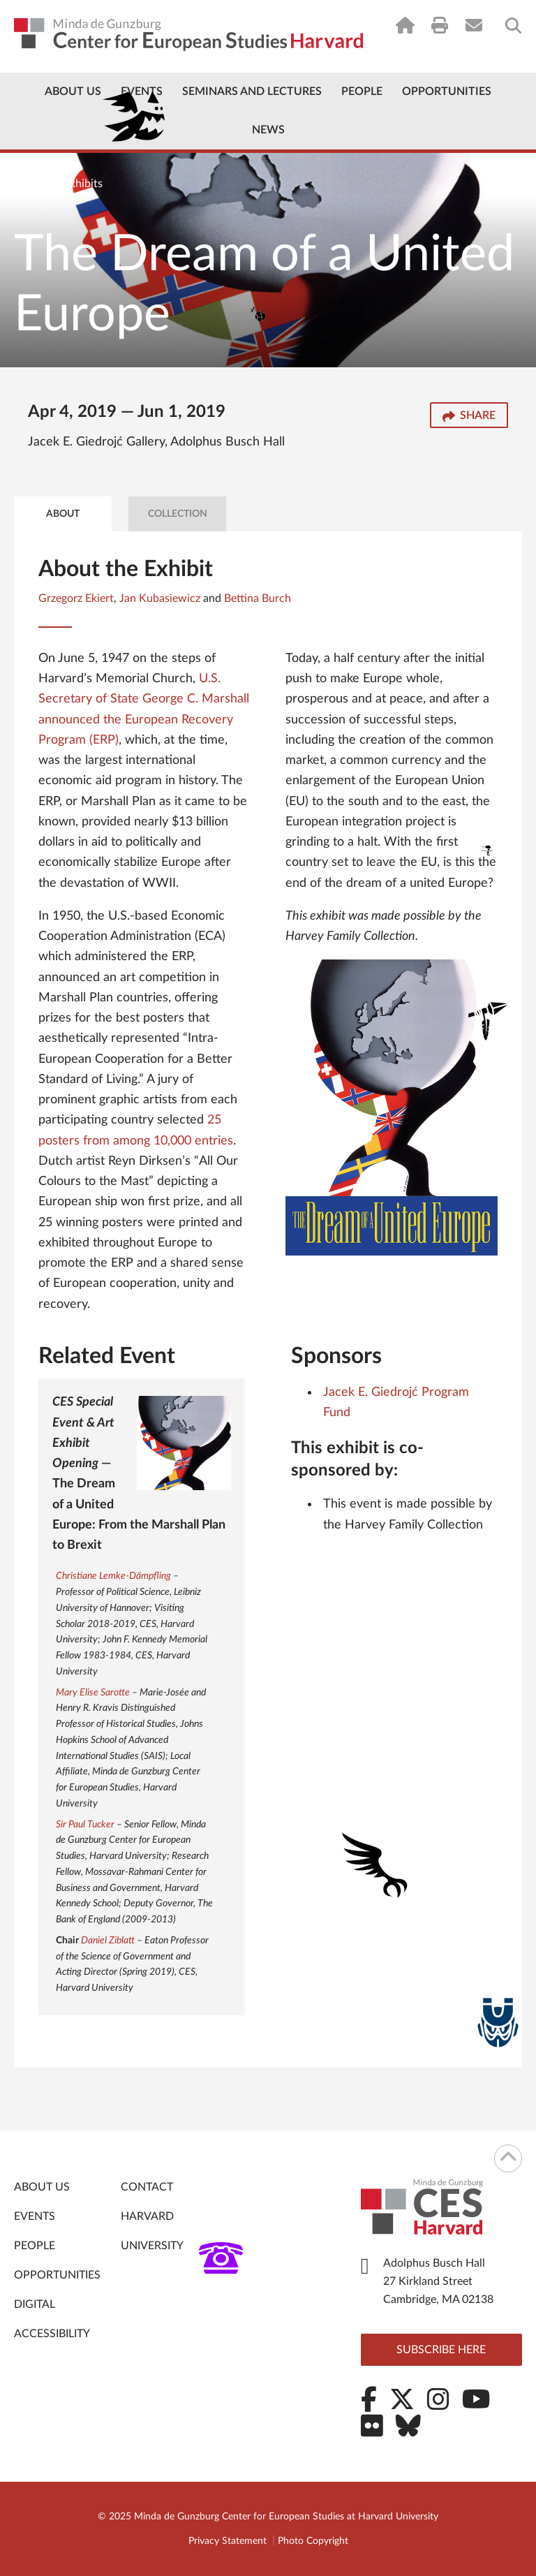 The image size is (536, 2576). What do you see at coordinates (498, 2022) in the screenshot?
I see `select the magnet man character` at bounding box center [498, 2022].